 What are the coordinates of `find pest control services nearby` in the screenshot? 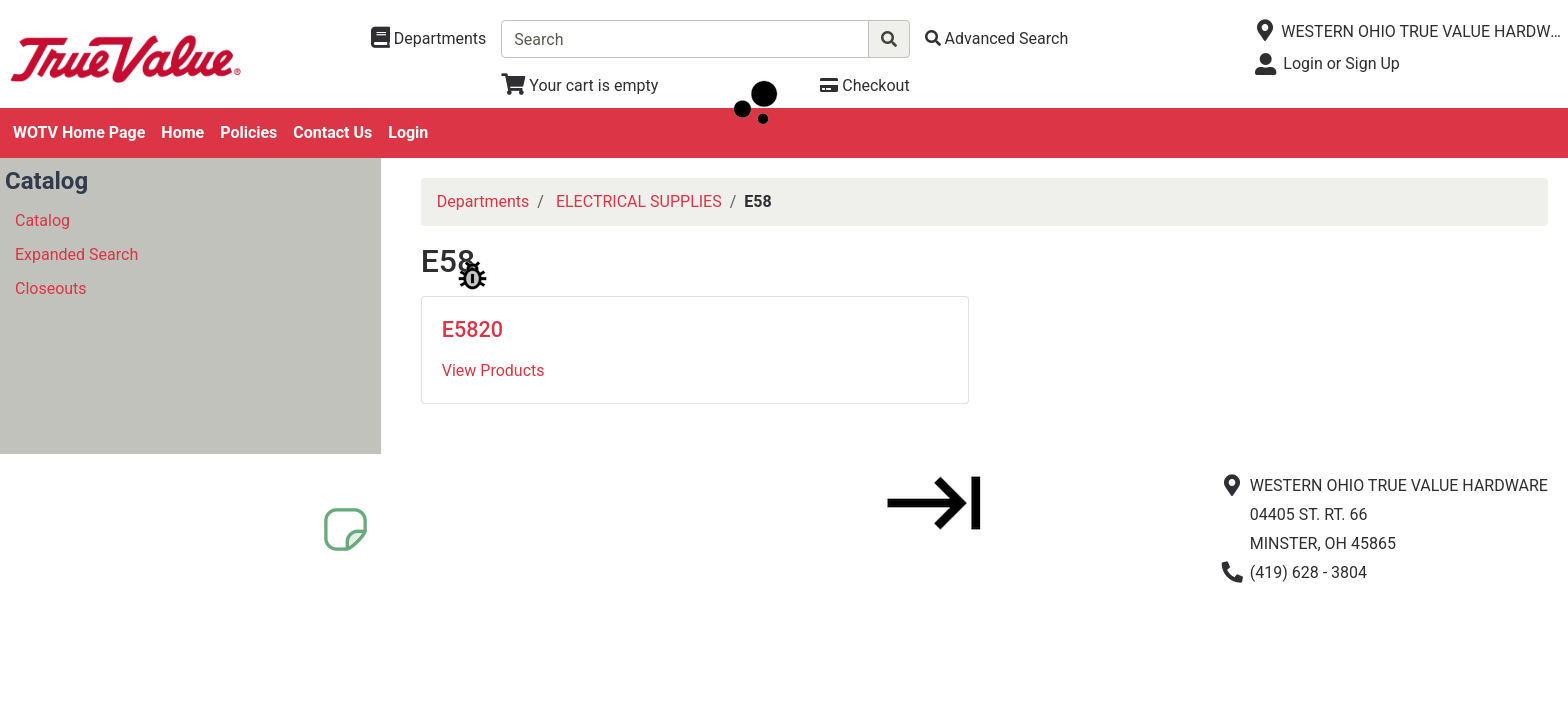 It's located at (472, 275).